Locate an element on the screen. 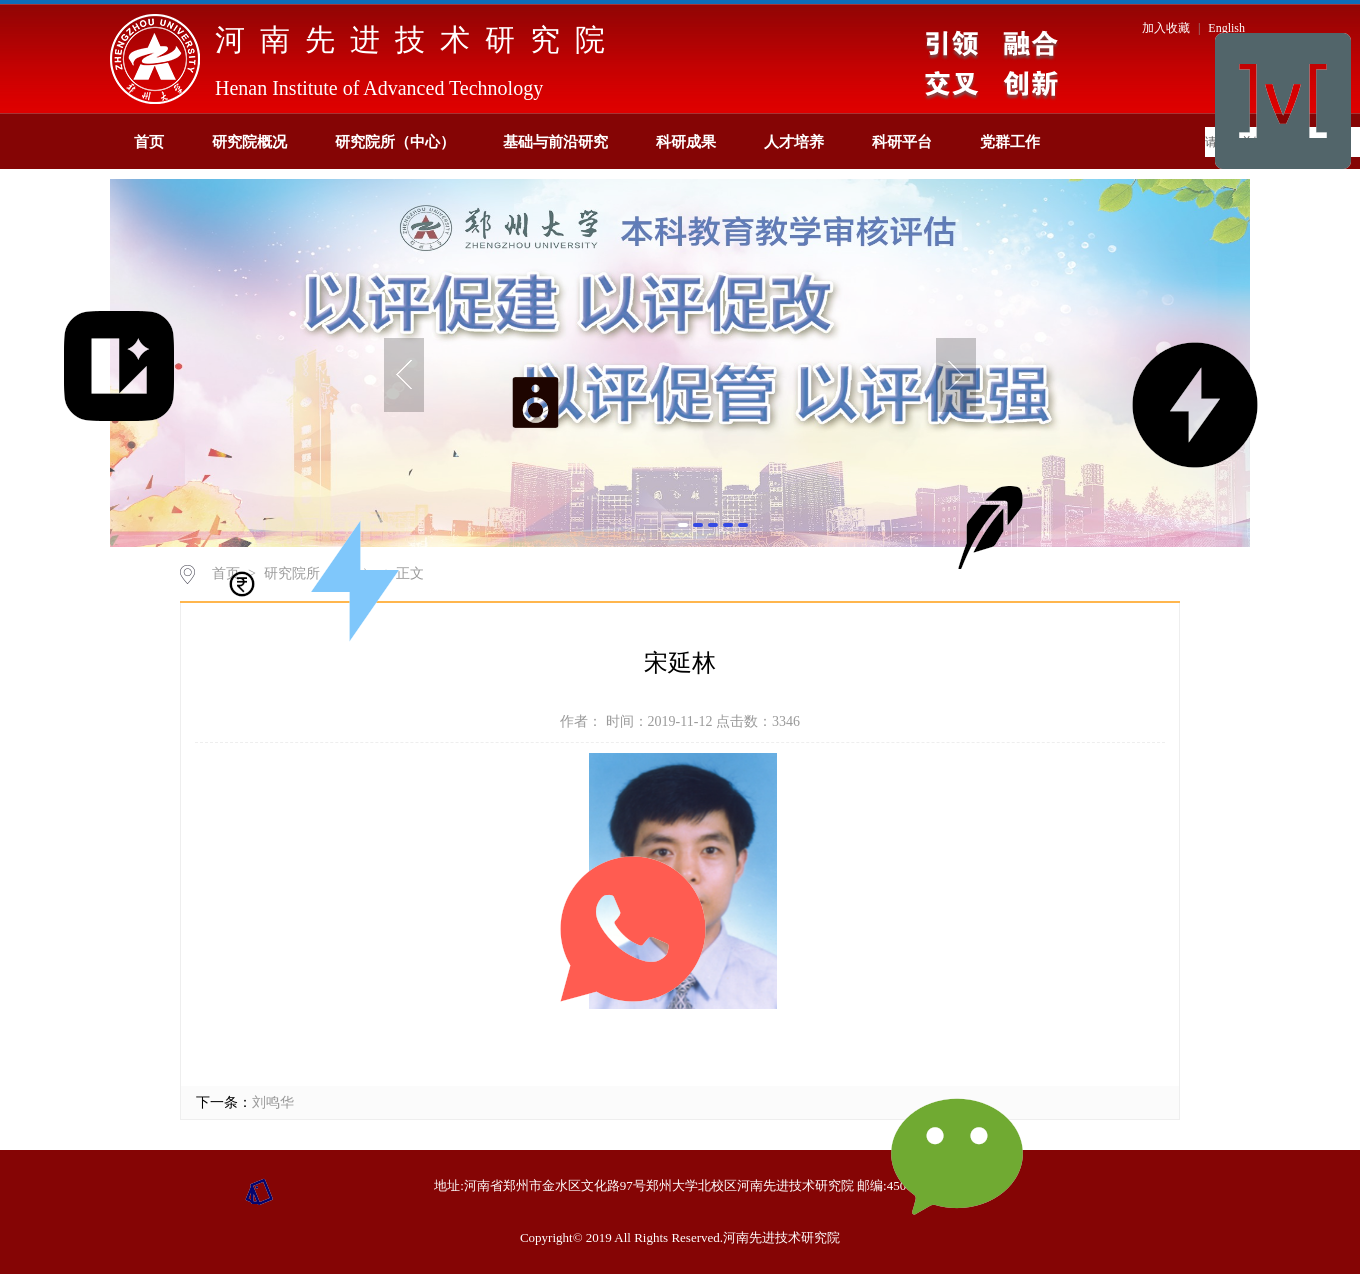 This screenshot has width=1360, height=1274. turn on device flashlight is located at coordinates (355, 581).